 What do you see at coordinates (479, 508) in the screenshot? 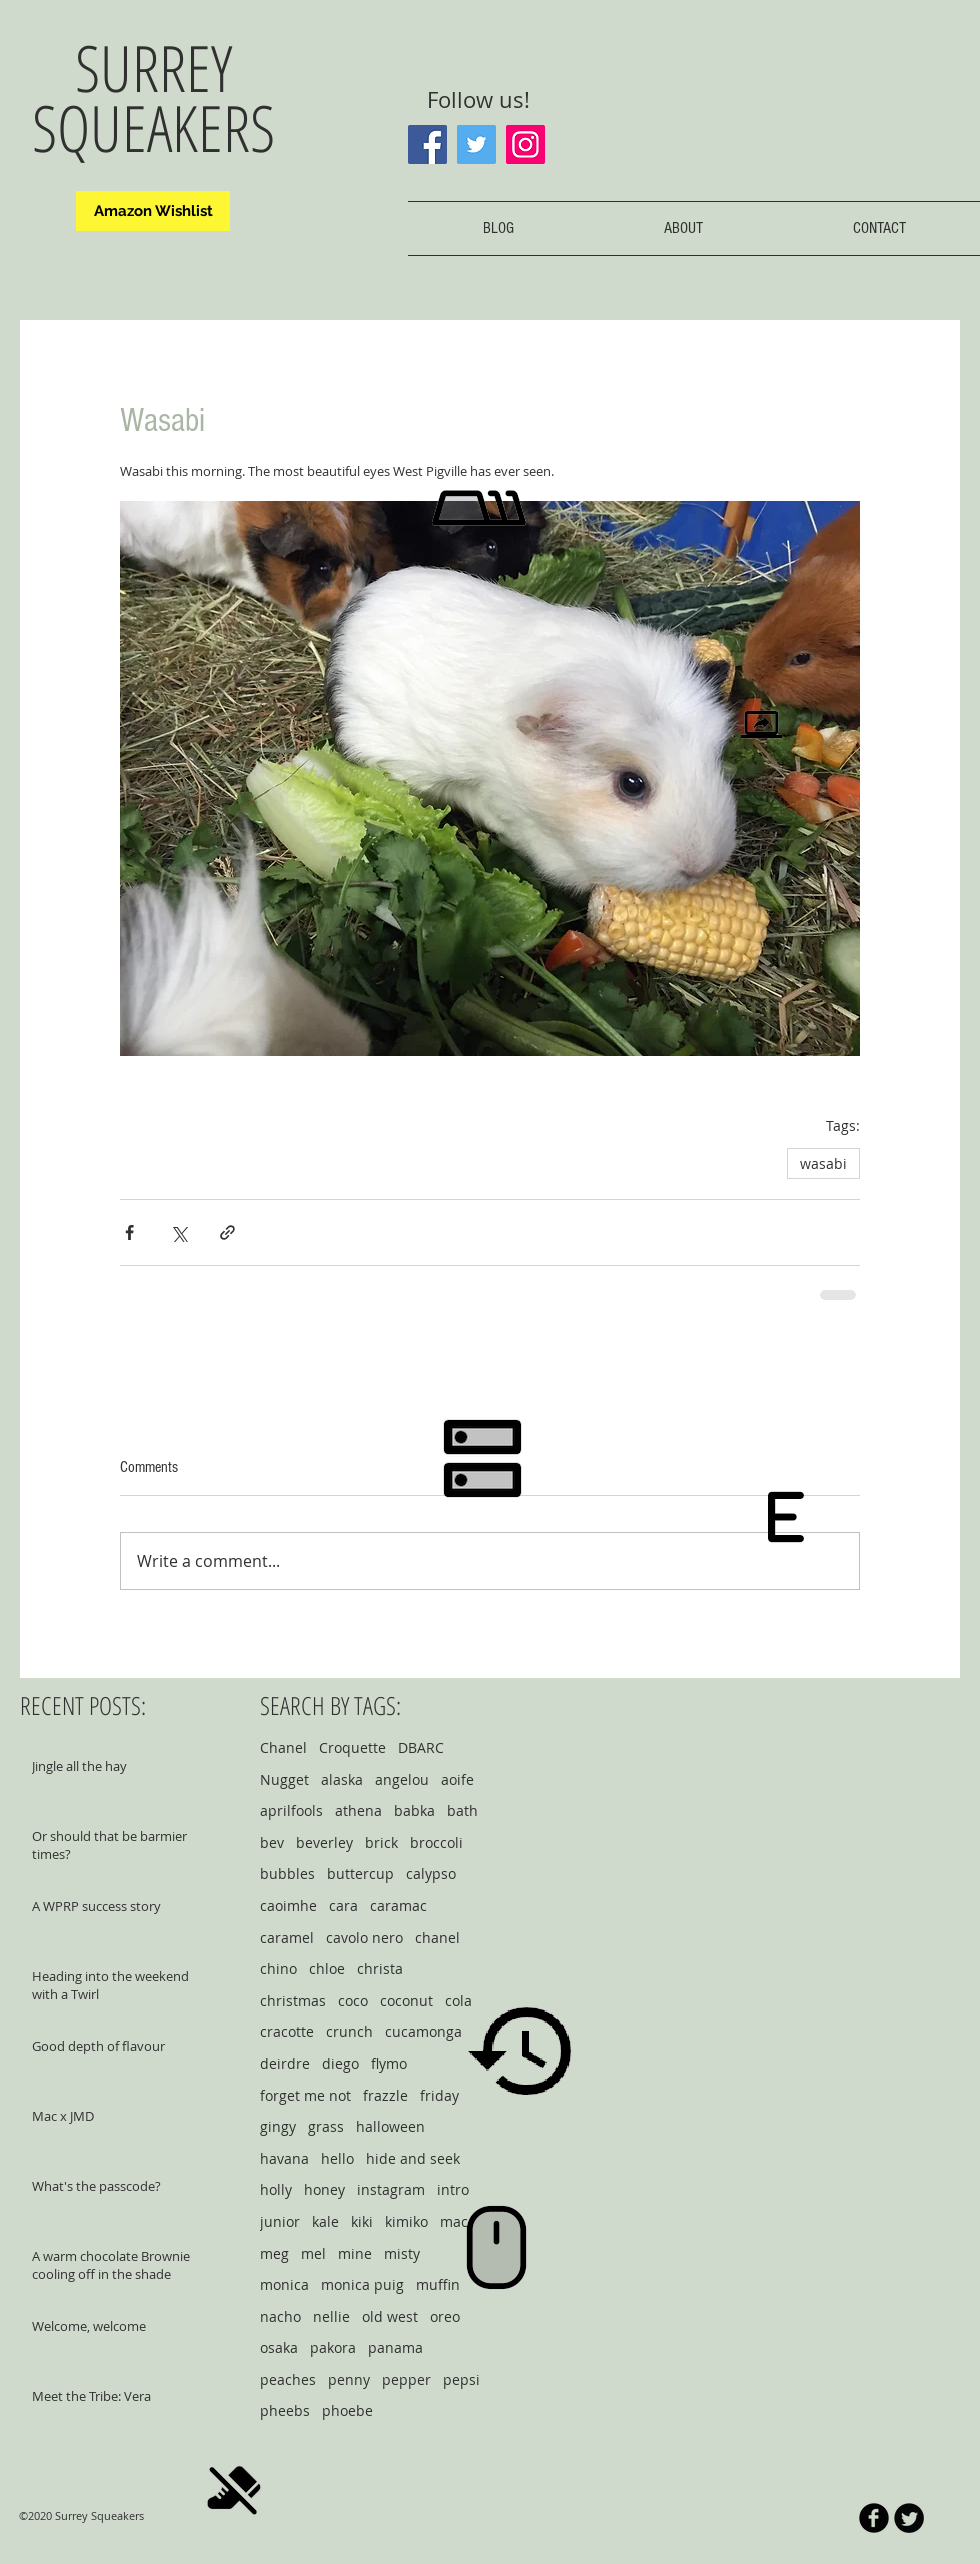
I see `switch between open browser tabs` at bounding box center [479, 508].